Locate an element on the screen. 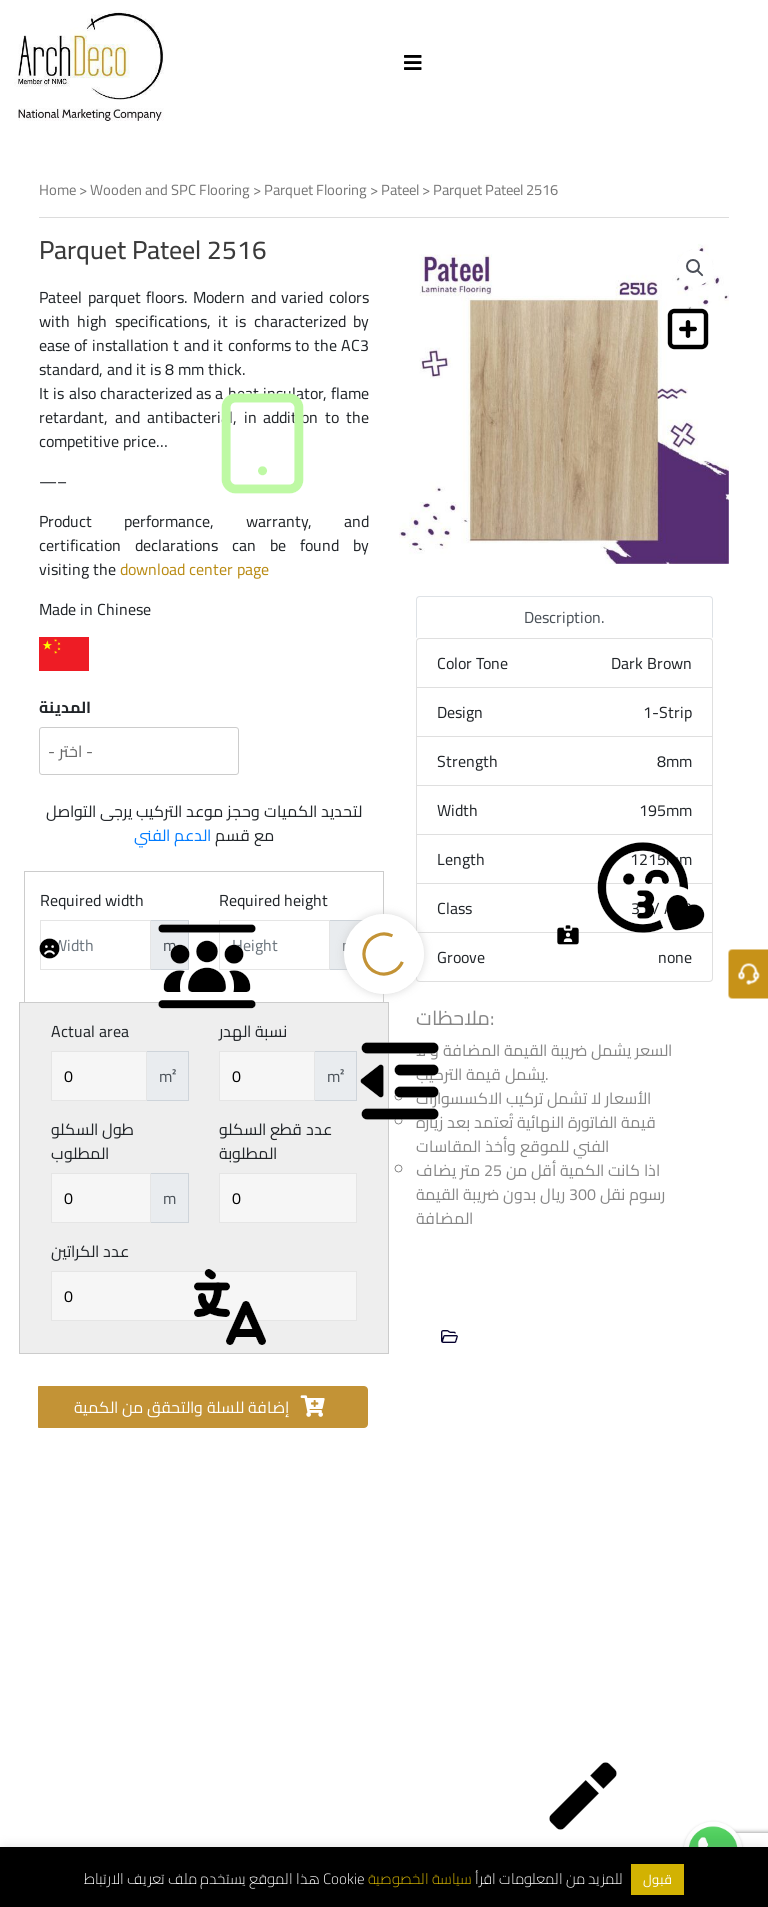 The image size is (768, 1907). view user profile or identification is located at coordinates (568, 936).